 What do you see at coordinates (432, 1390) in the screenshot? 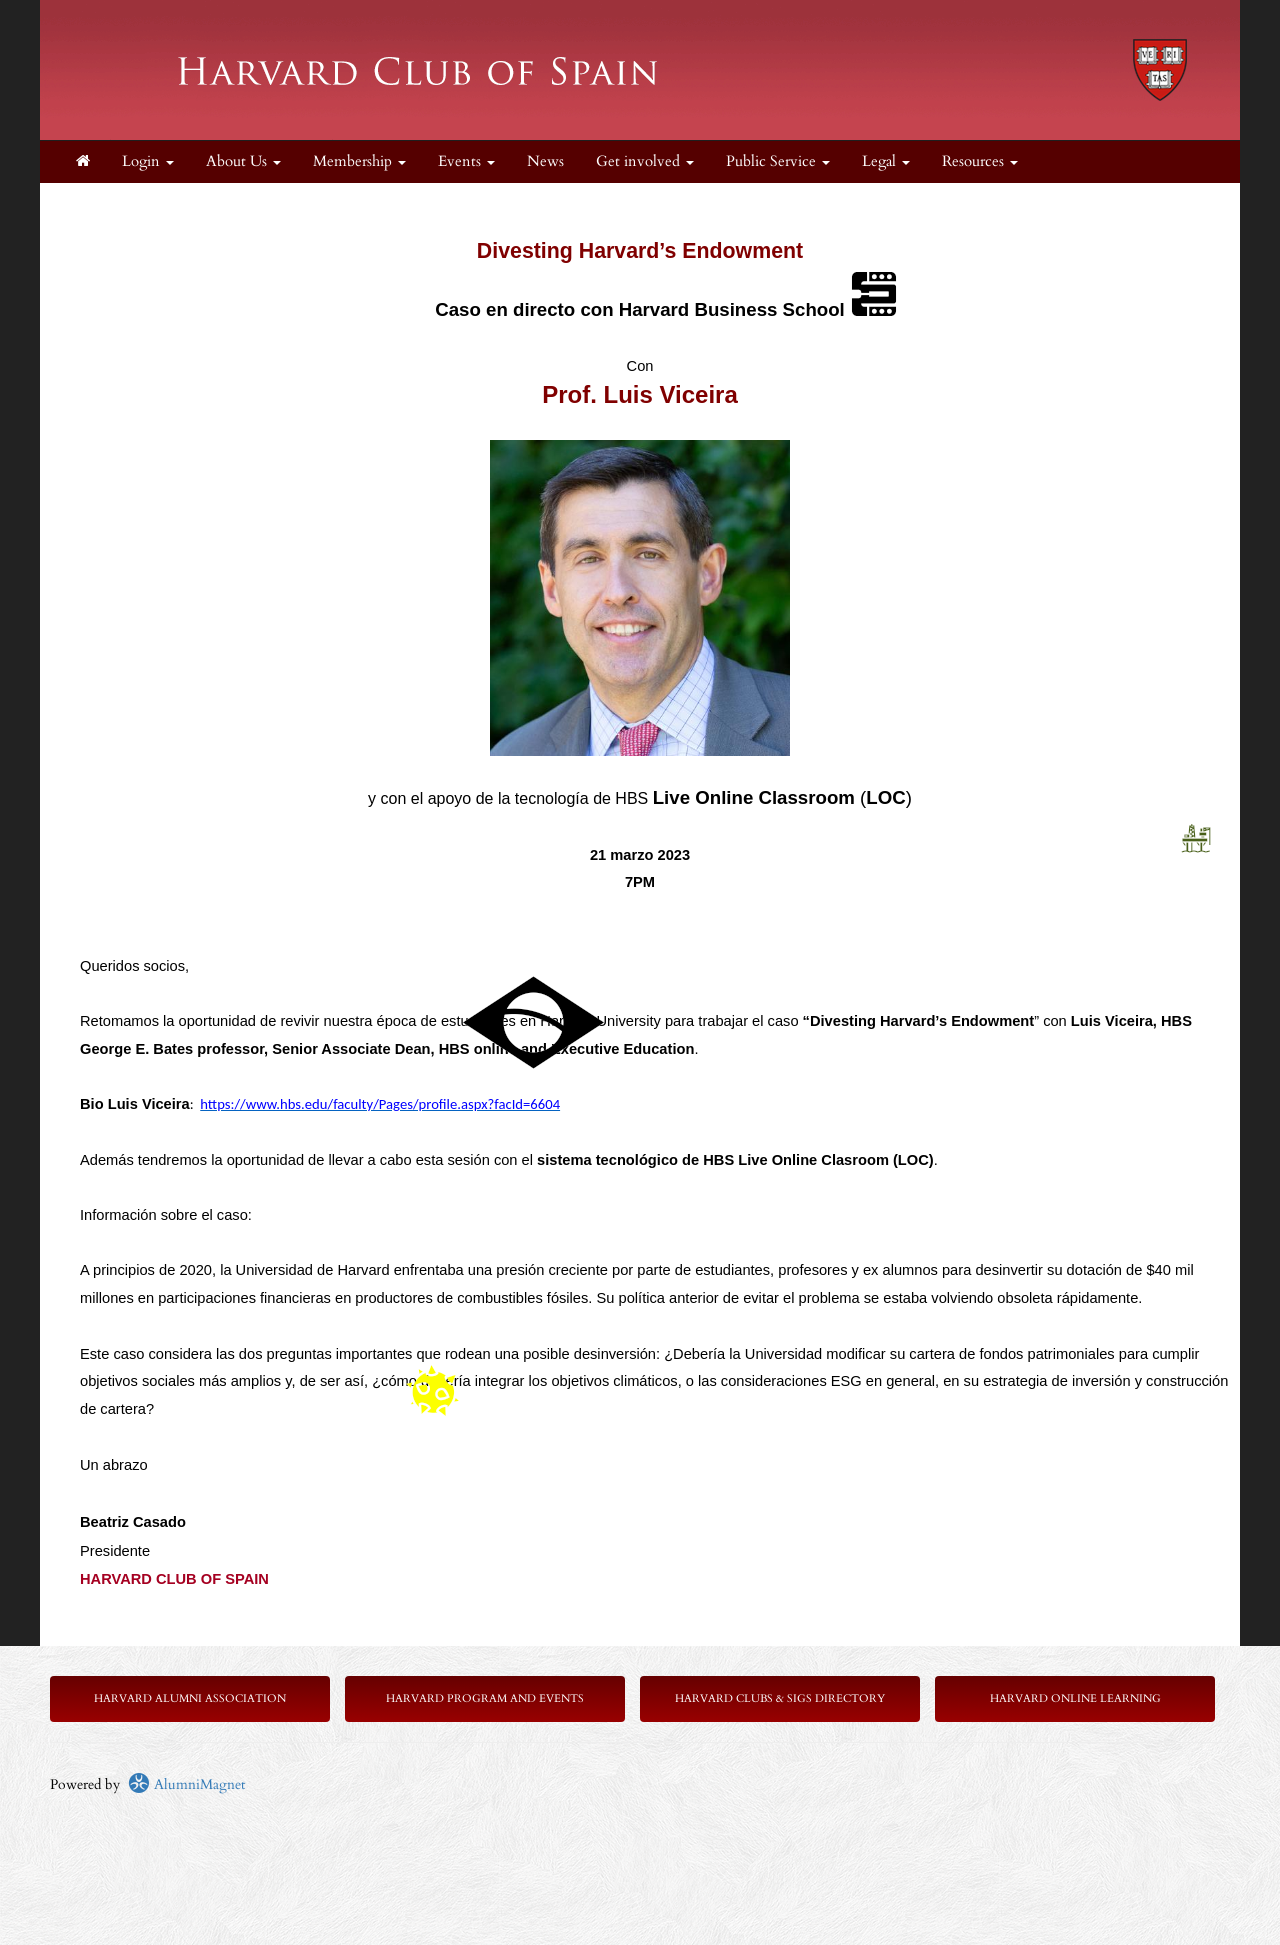
I see `represents a hazard or damage-dealing obstacle in gameplay` at bounding box center [432, 1390].